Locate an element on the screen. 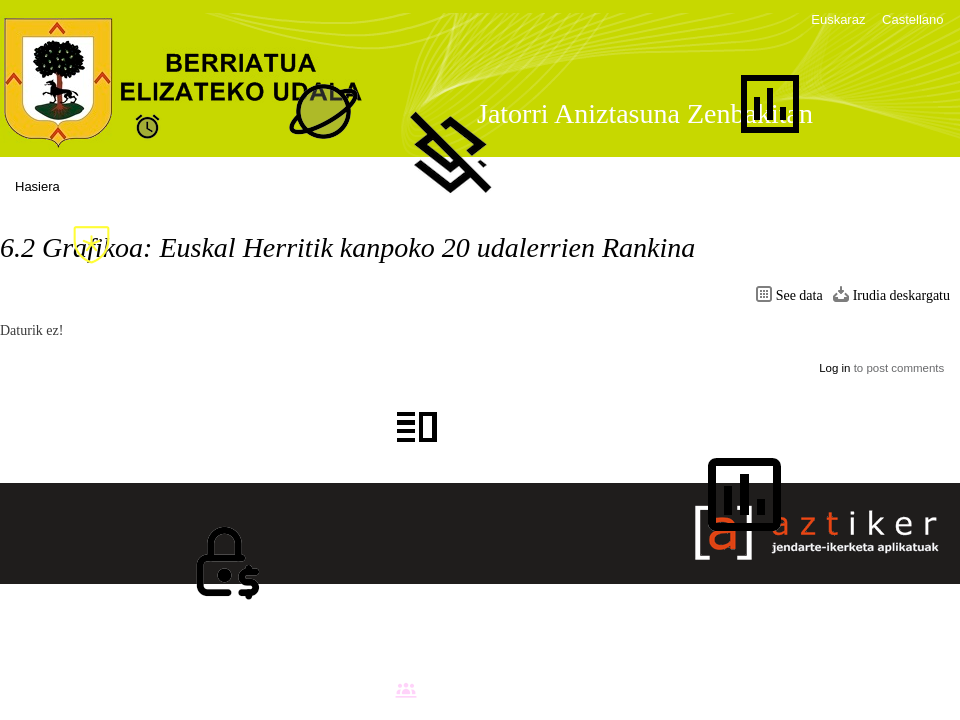 The width and height of the screenshot is (960, 720). clear all map layers is located at coordinates (450, 156).